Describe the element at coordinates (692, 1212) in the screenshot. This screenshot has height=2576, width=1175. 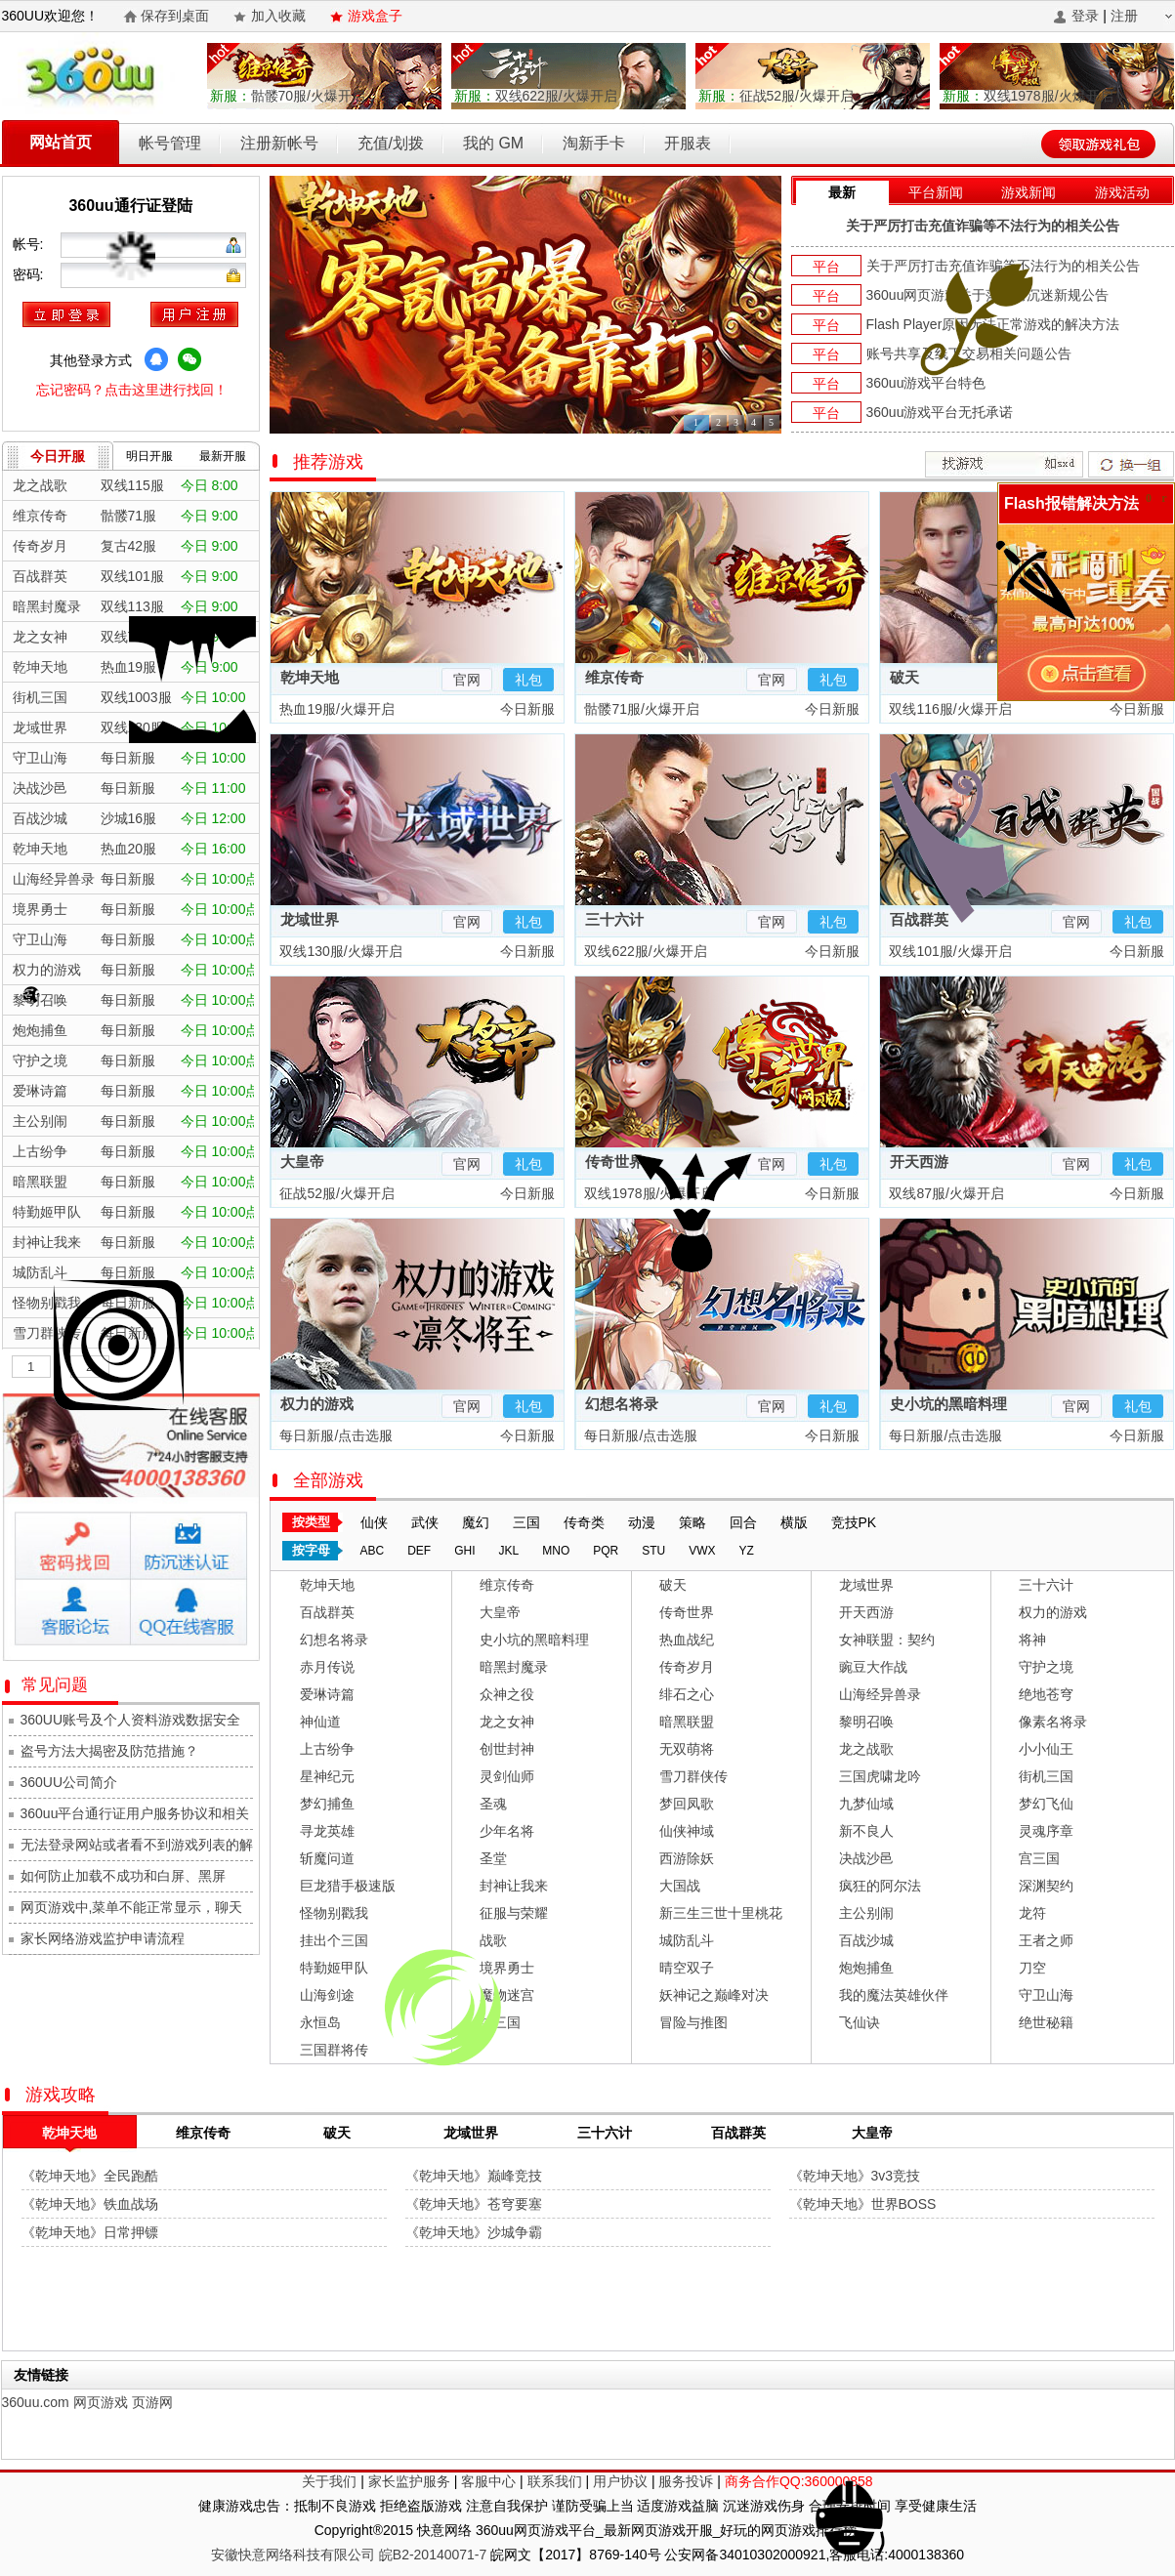
I see `track your expenses` at that location.